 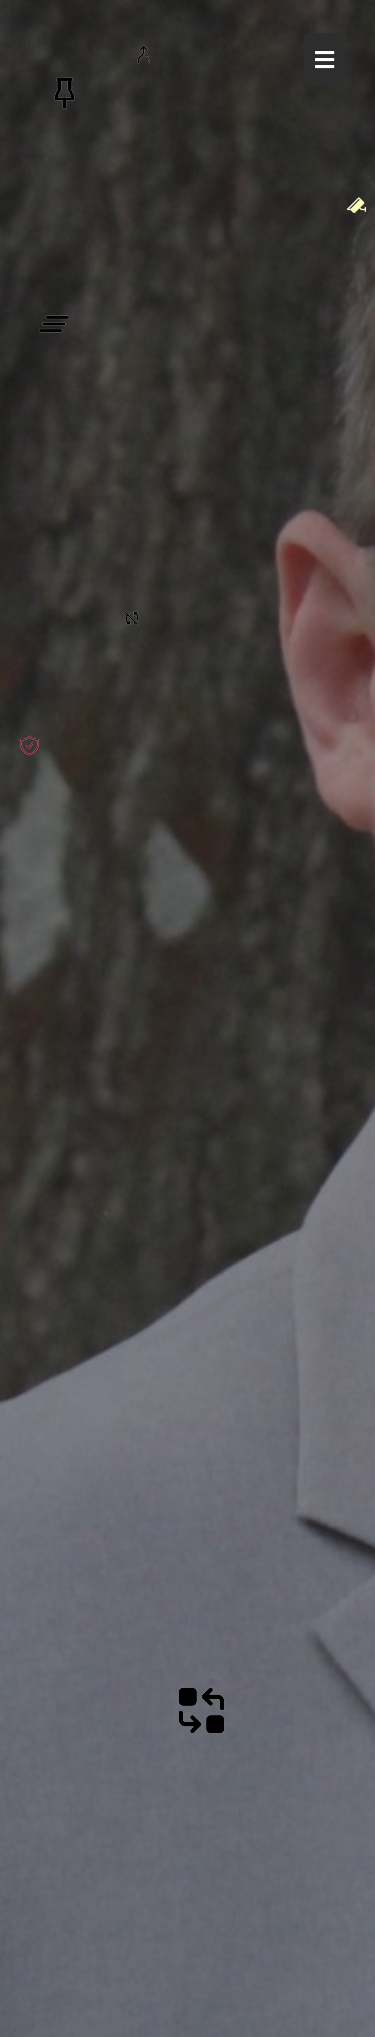 I want to click on pin this item to keep it visible, so click(x=64, y=92).